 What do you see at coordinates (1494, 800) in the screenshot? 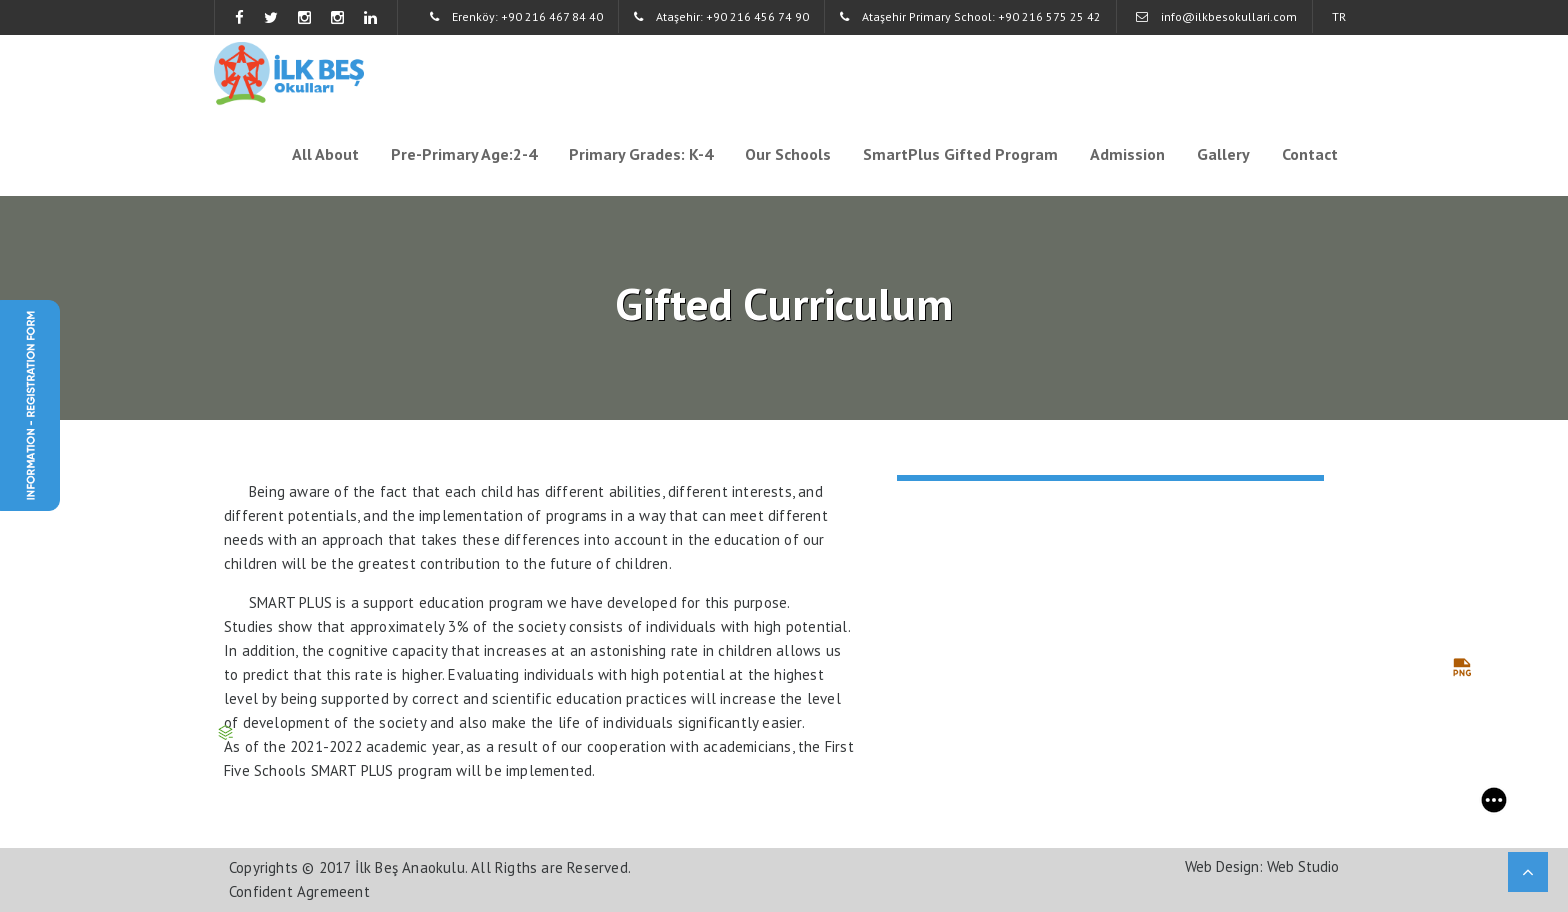
I see `indicates a pending or in-progress status` at bounding box center [1494, 800].